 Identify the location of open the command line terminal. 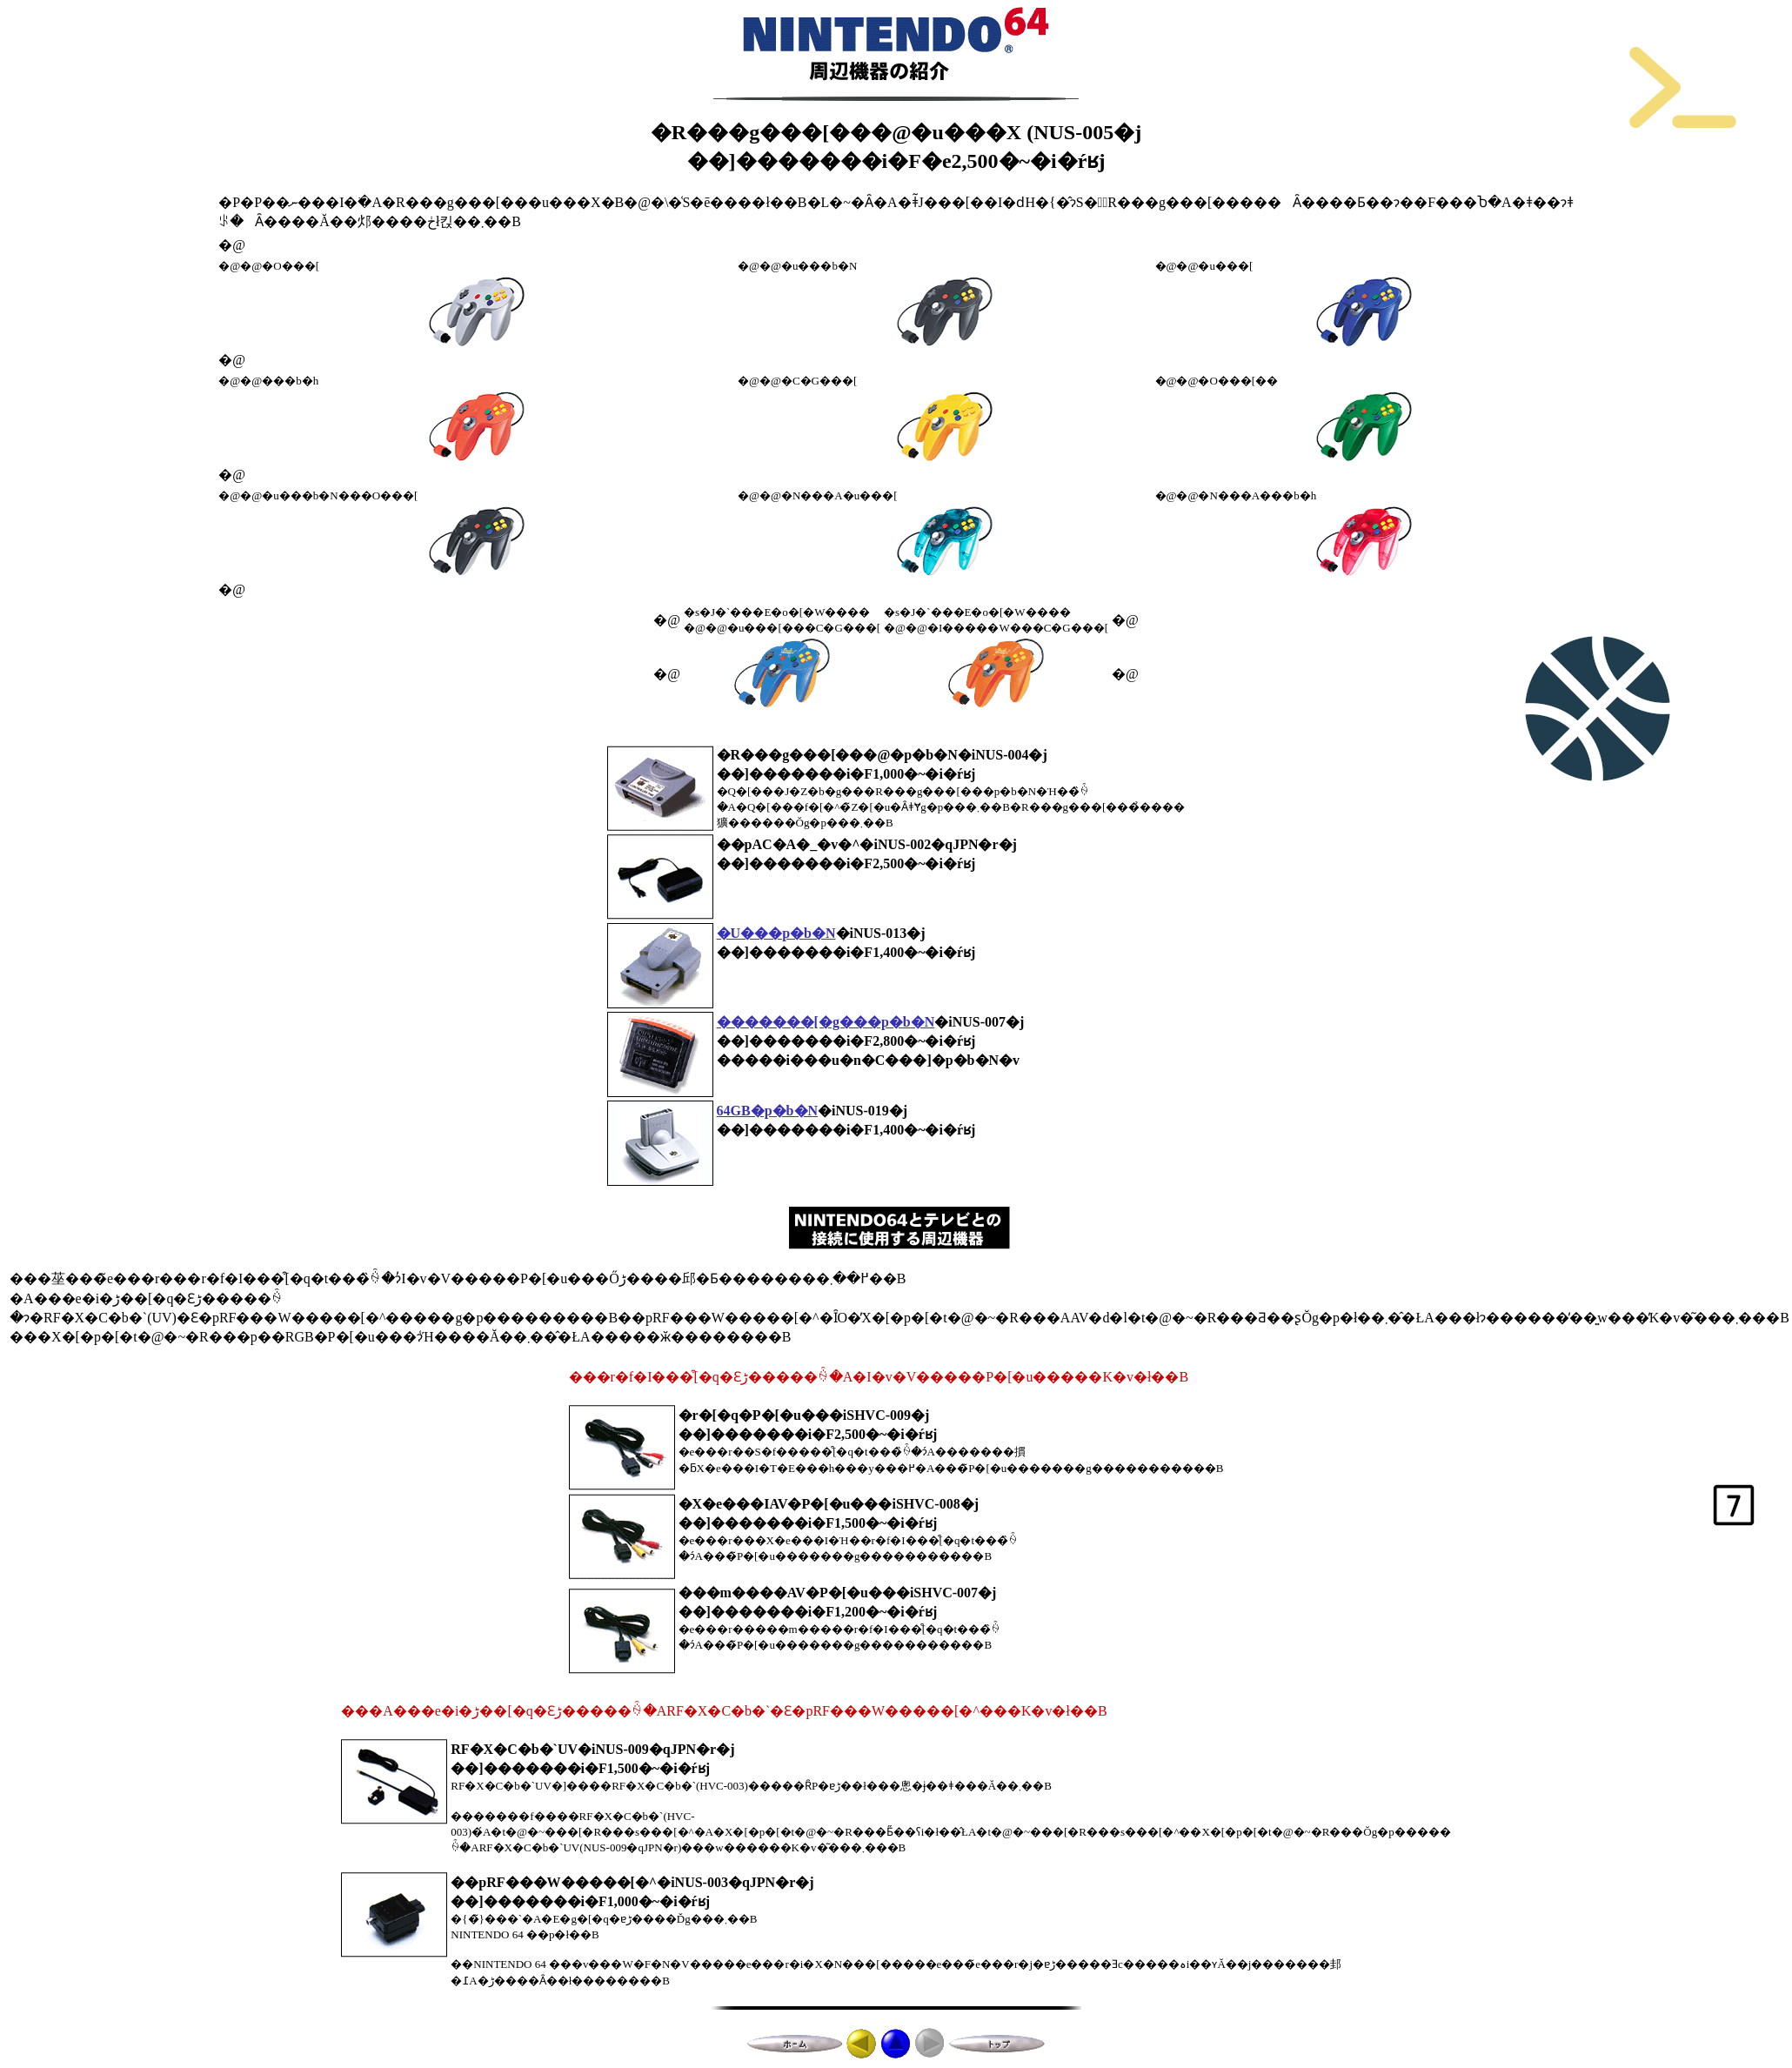
(1682, 87).